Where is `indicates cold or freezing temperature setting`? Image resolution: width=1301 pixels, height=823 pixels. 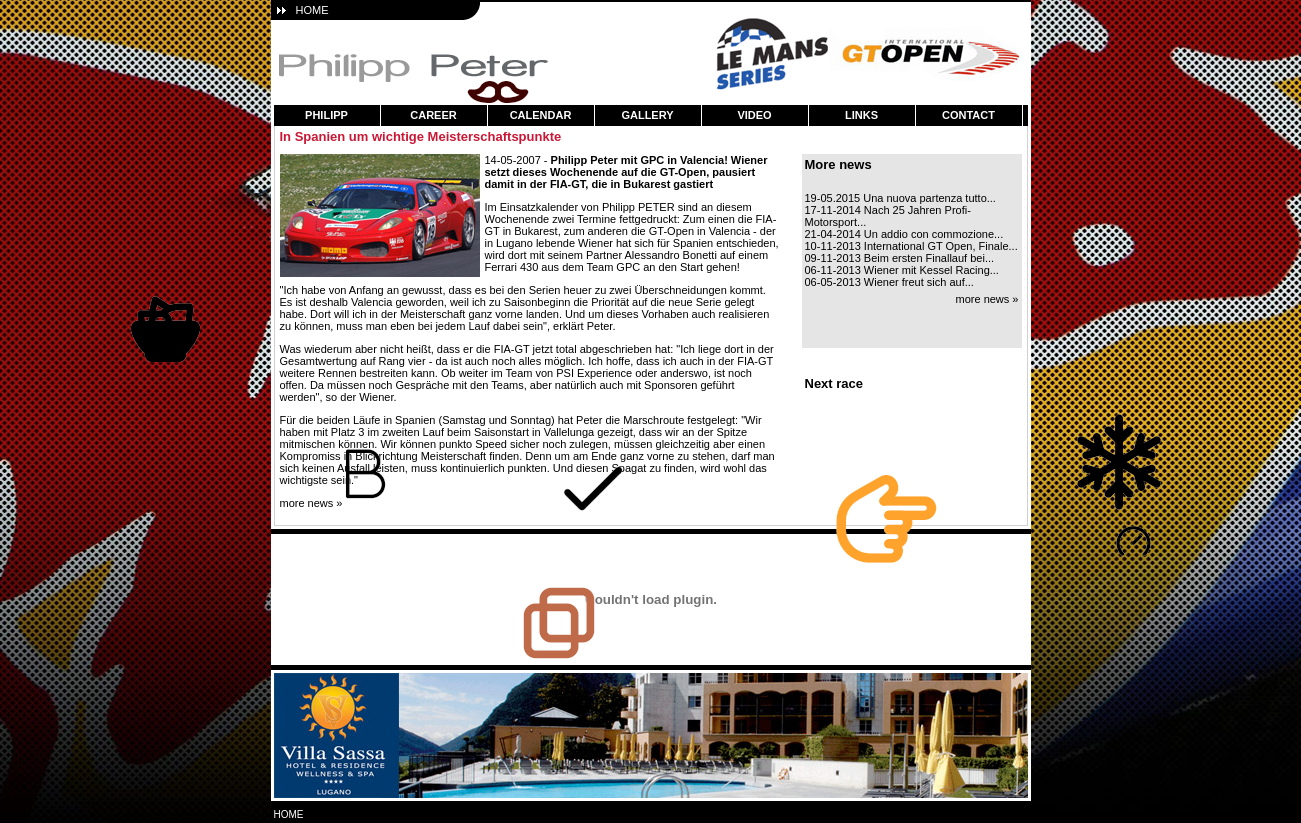
indicates cold or freezing temperature setting is located at coordinates (1119, 462).